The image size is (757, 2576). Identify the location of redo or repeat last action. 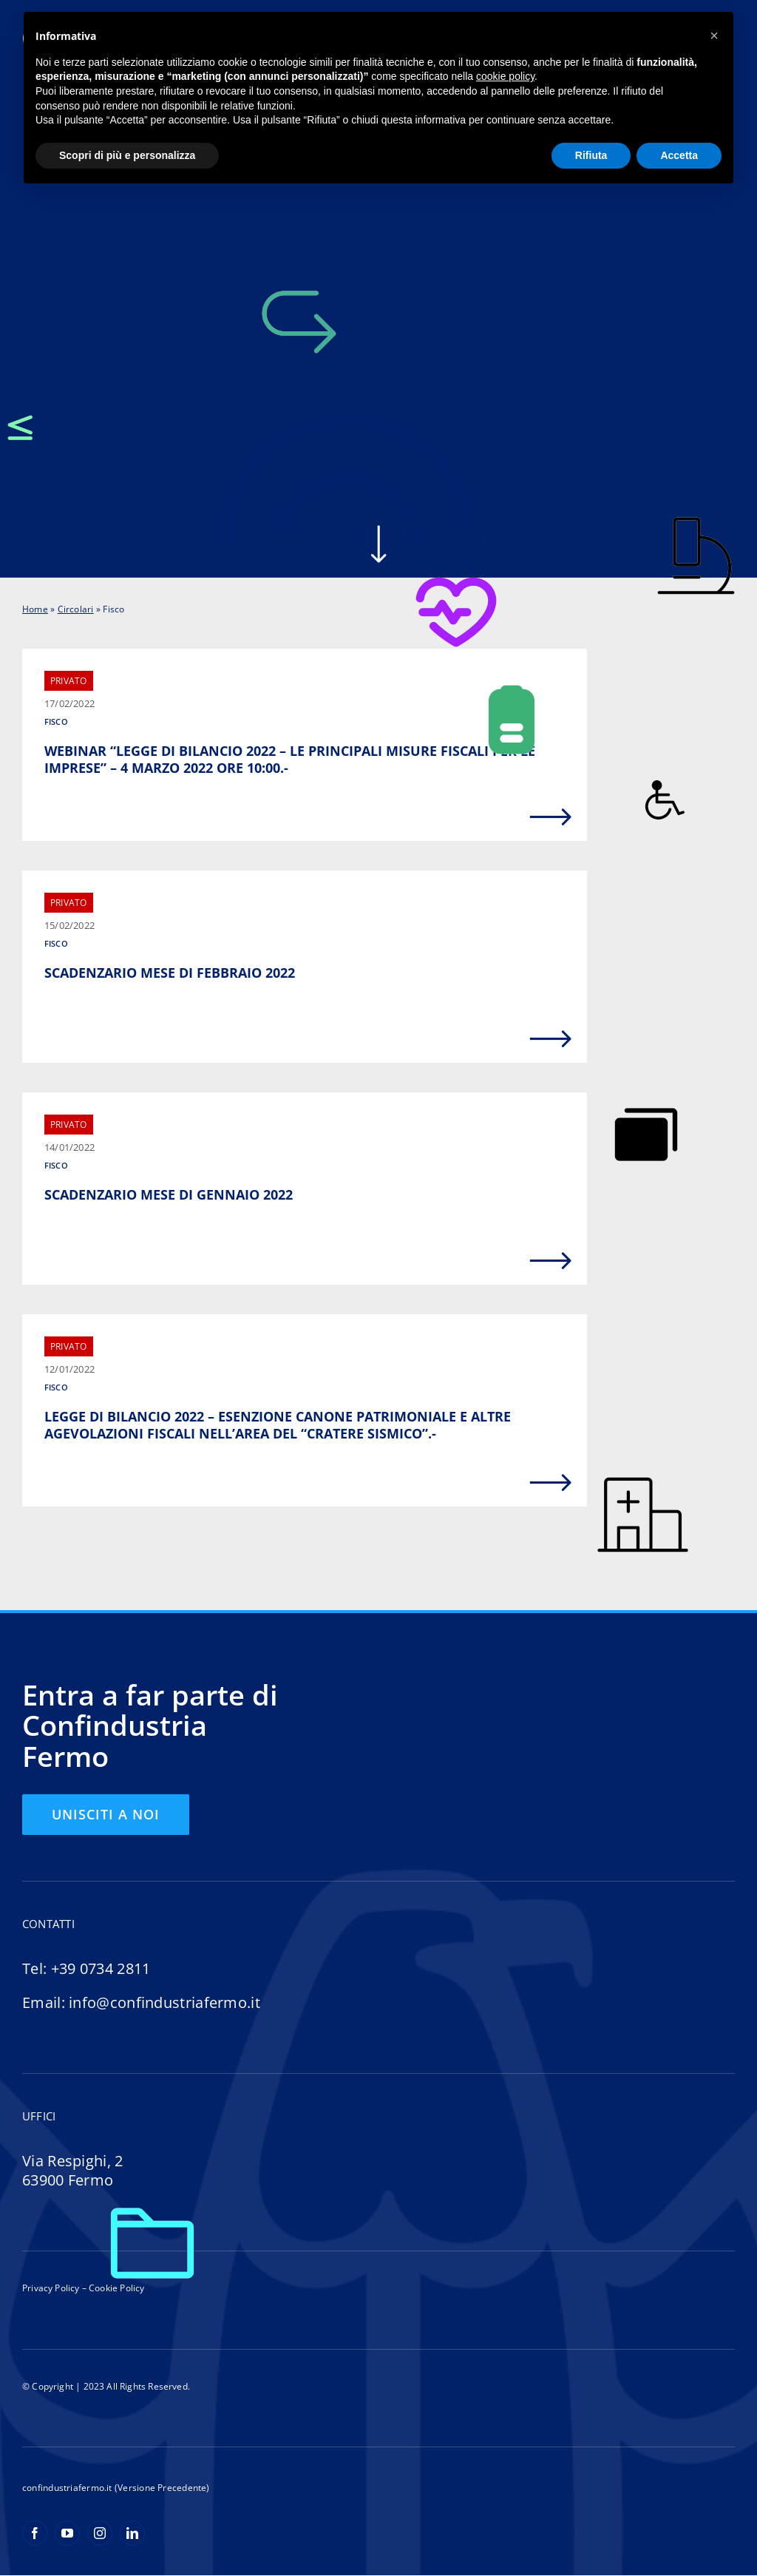
(299, 319).